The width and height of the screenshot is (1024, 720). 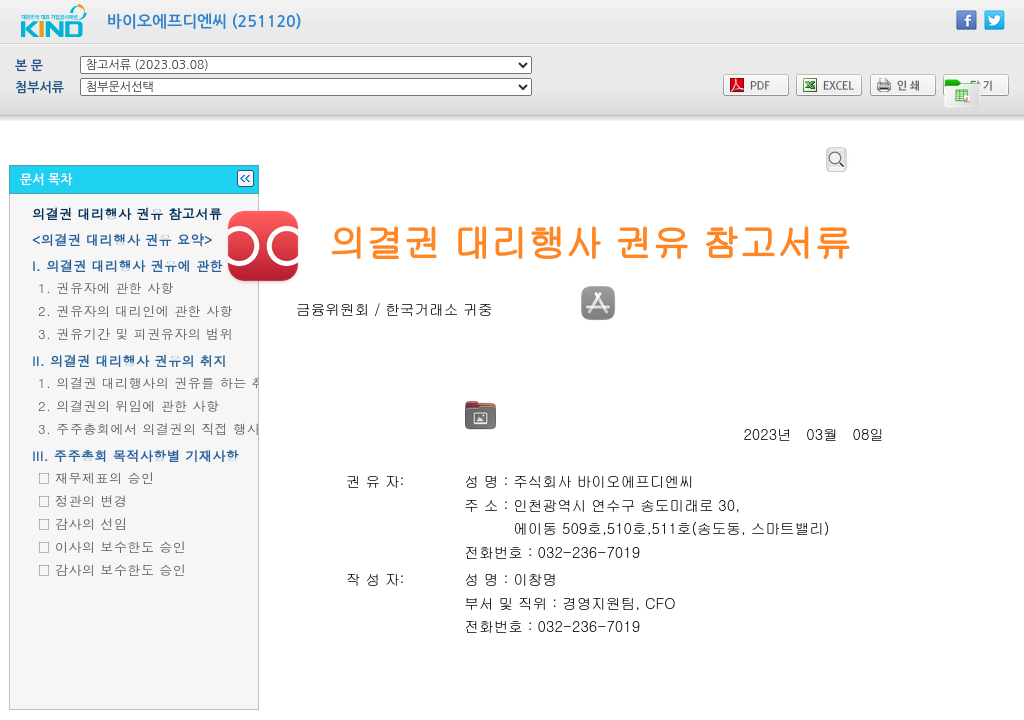 What do you see at coordinates (263, 246) in the screenshot?
I see `open Double Commander file manager` at bounding box center [263, 246].